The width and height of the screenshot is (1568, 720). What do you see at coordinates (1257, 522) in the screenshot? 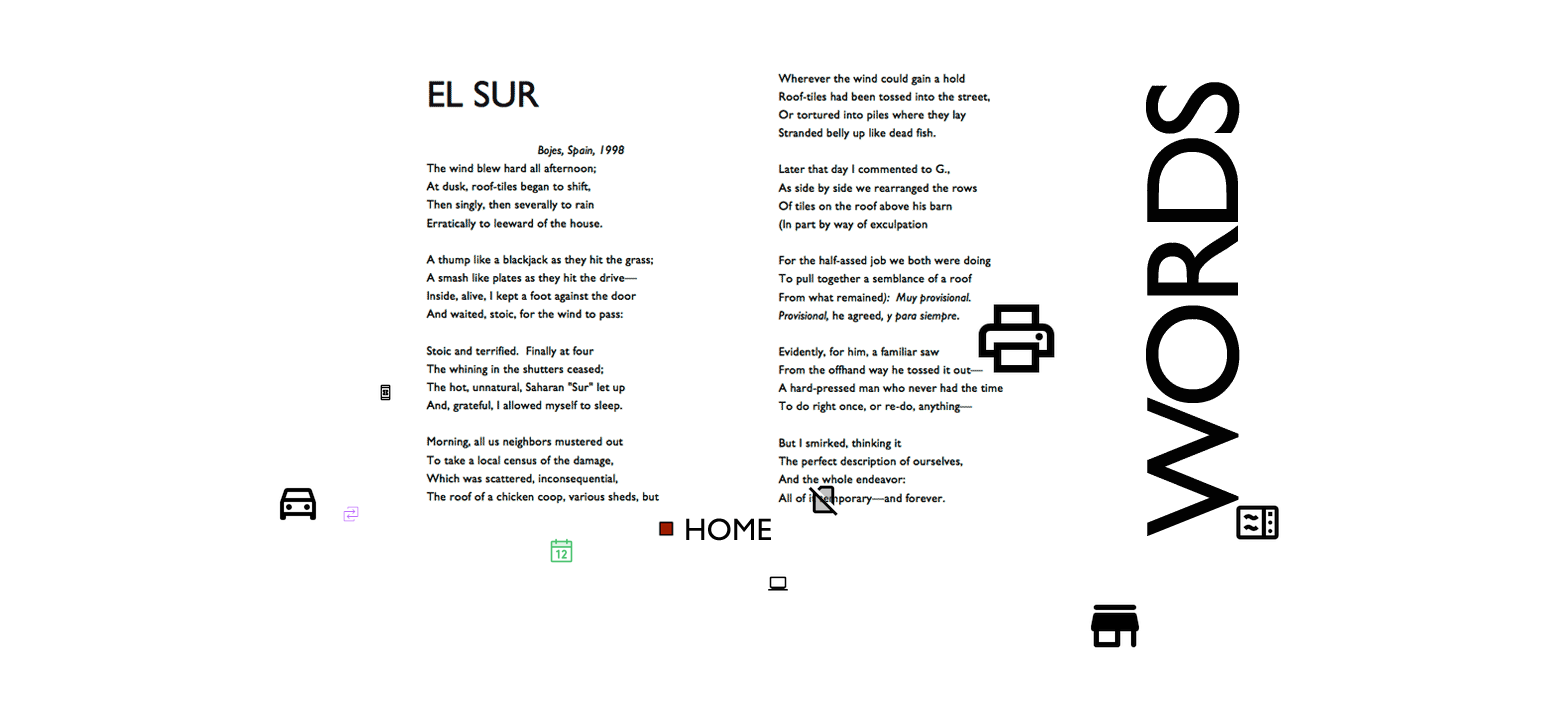
I see `access microwave controls or settings` at bounding box center [1257, 522].